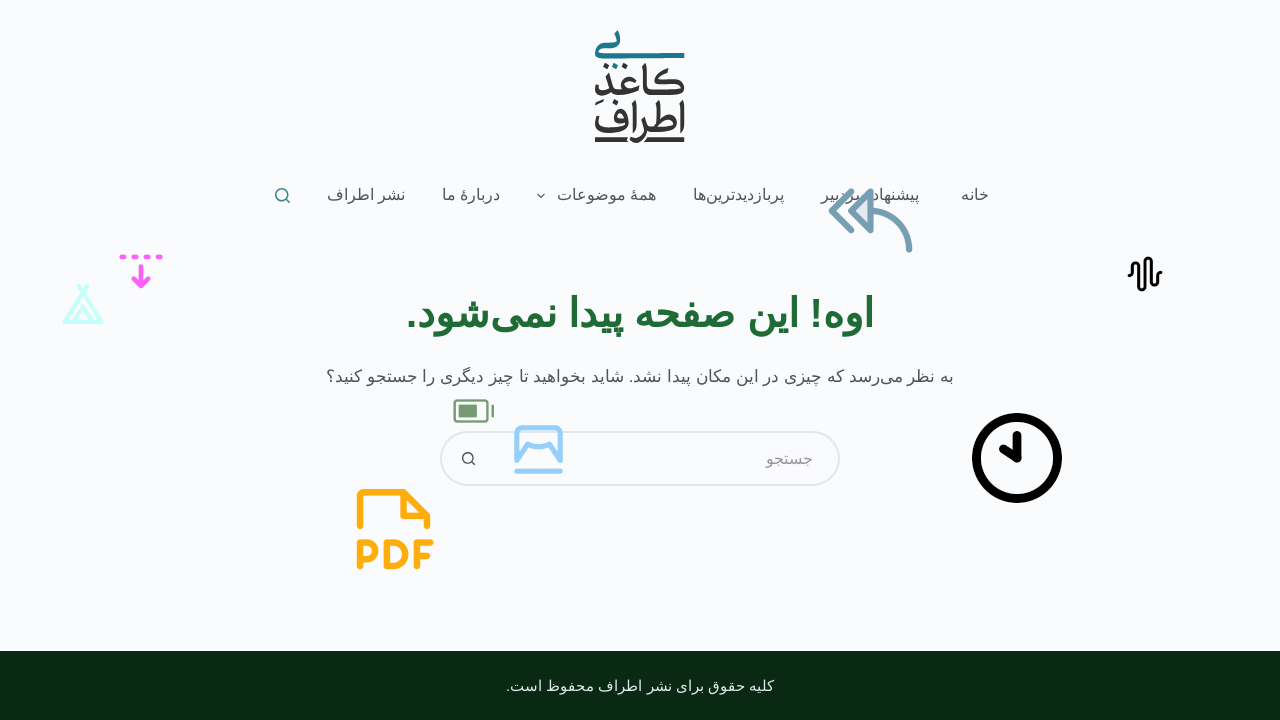 Image resolution: width=1280 pixels, height=720 pixels. Describe the element at coordinates (1145, 274) in the screenshot. I see `audio waveform visualization` at that location.